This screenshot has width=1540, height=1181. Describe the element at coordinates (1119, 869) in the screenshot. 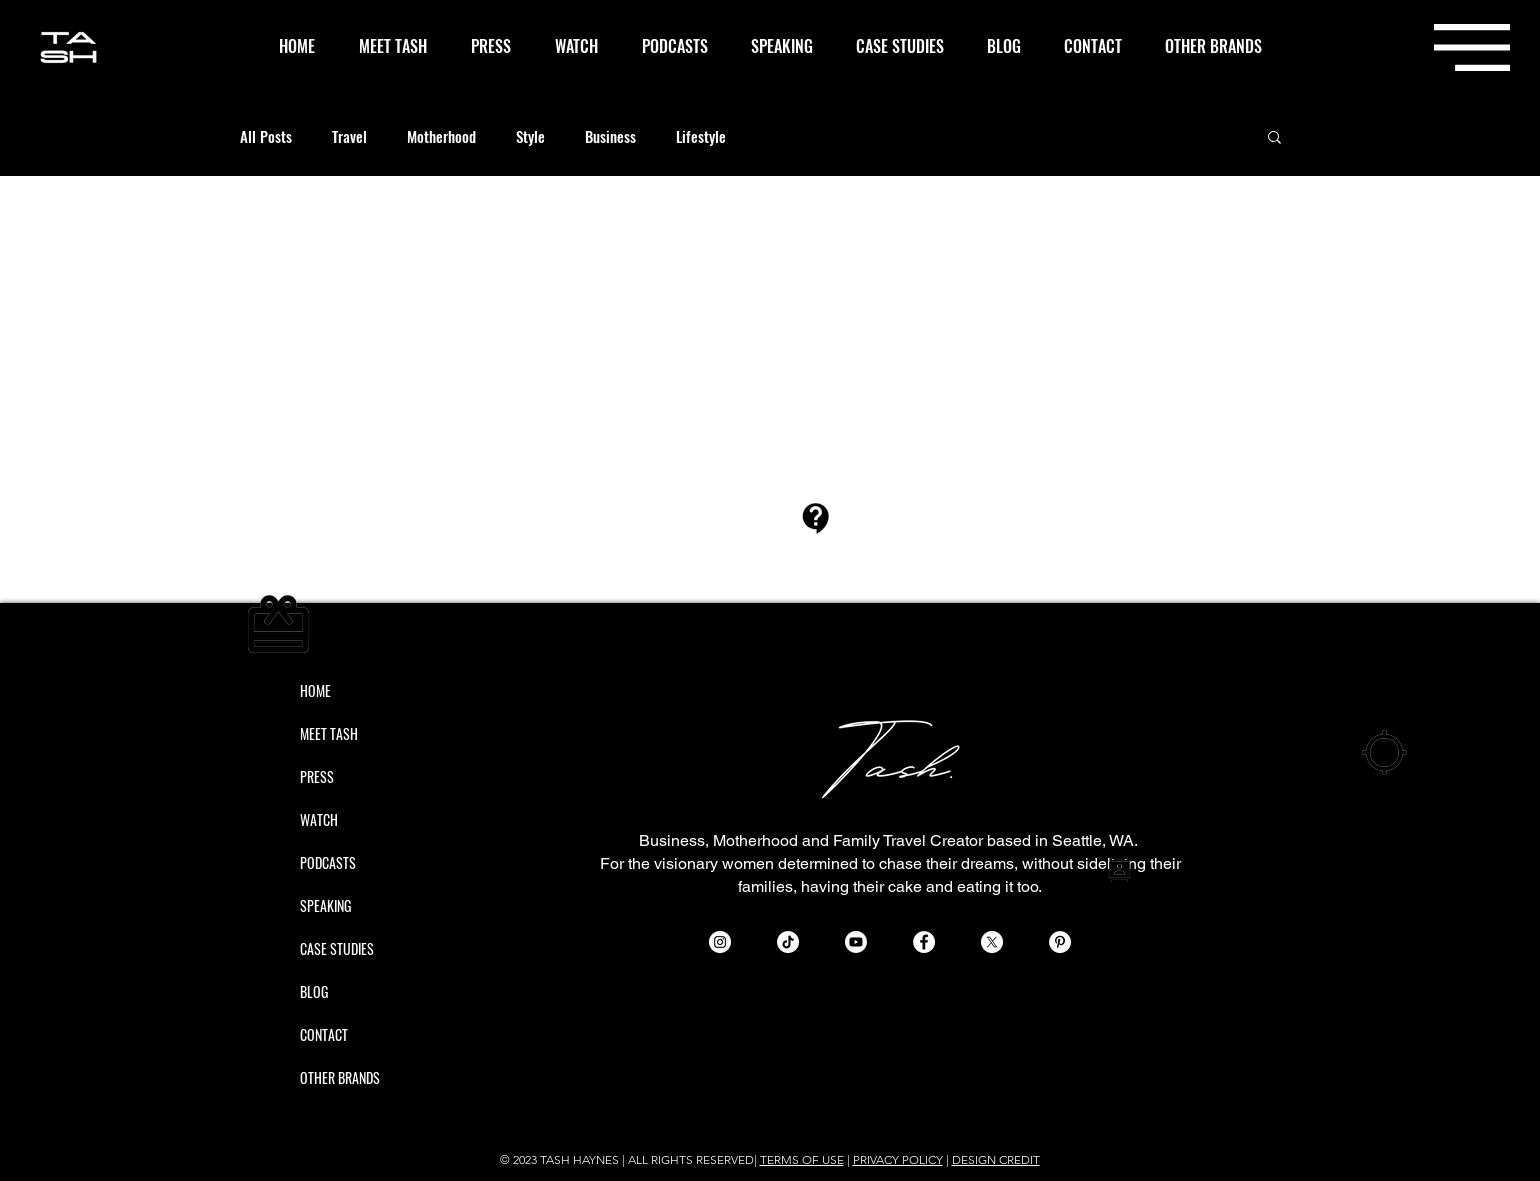

I see `access your contacts list` at that location.